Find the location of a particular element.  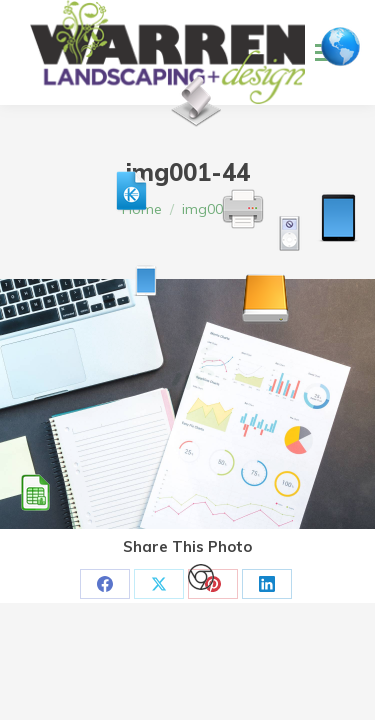

iPad Air 2 device with cellular connectivity is located at coordinates (338, 217).